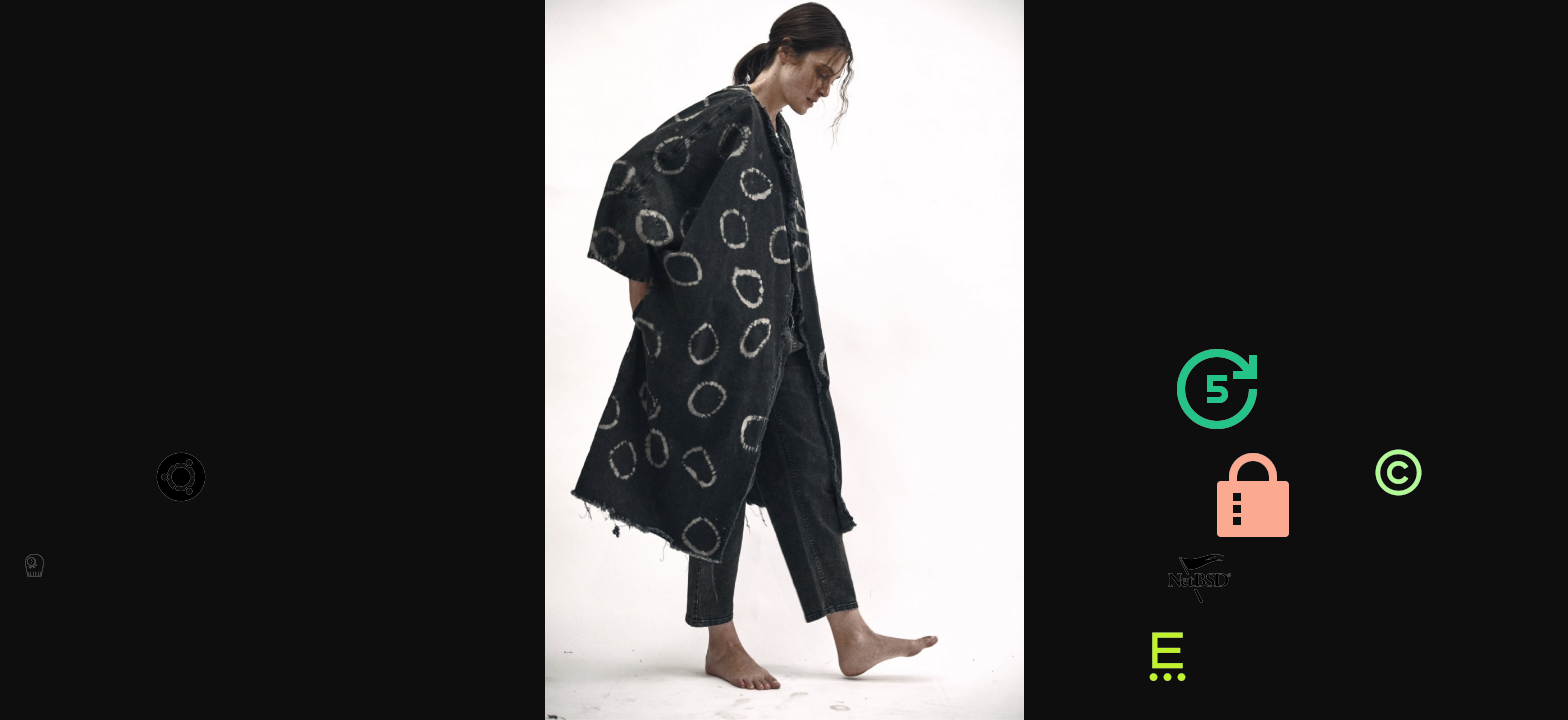 The width and height of the screenshot is (1568, 720). I want to click on indicates copyrighted content, so click(1398, 472).